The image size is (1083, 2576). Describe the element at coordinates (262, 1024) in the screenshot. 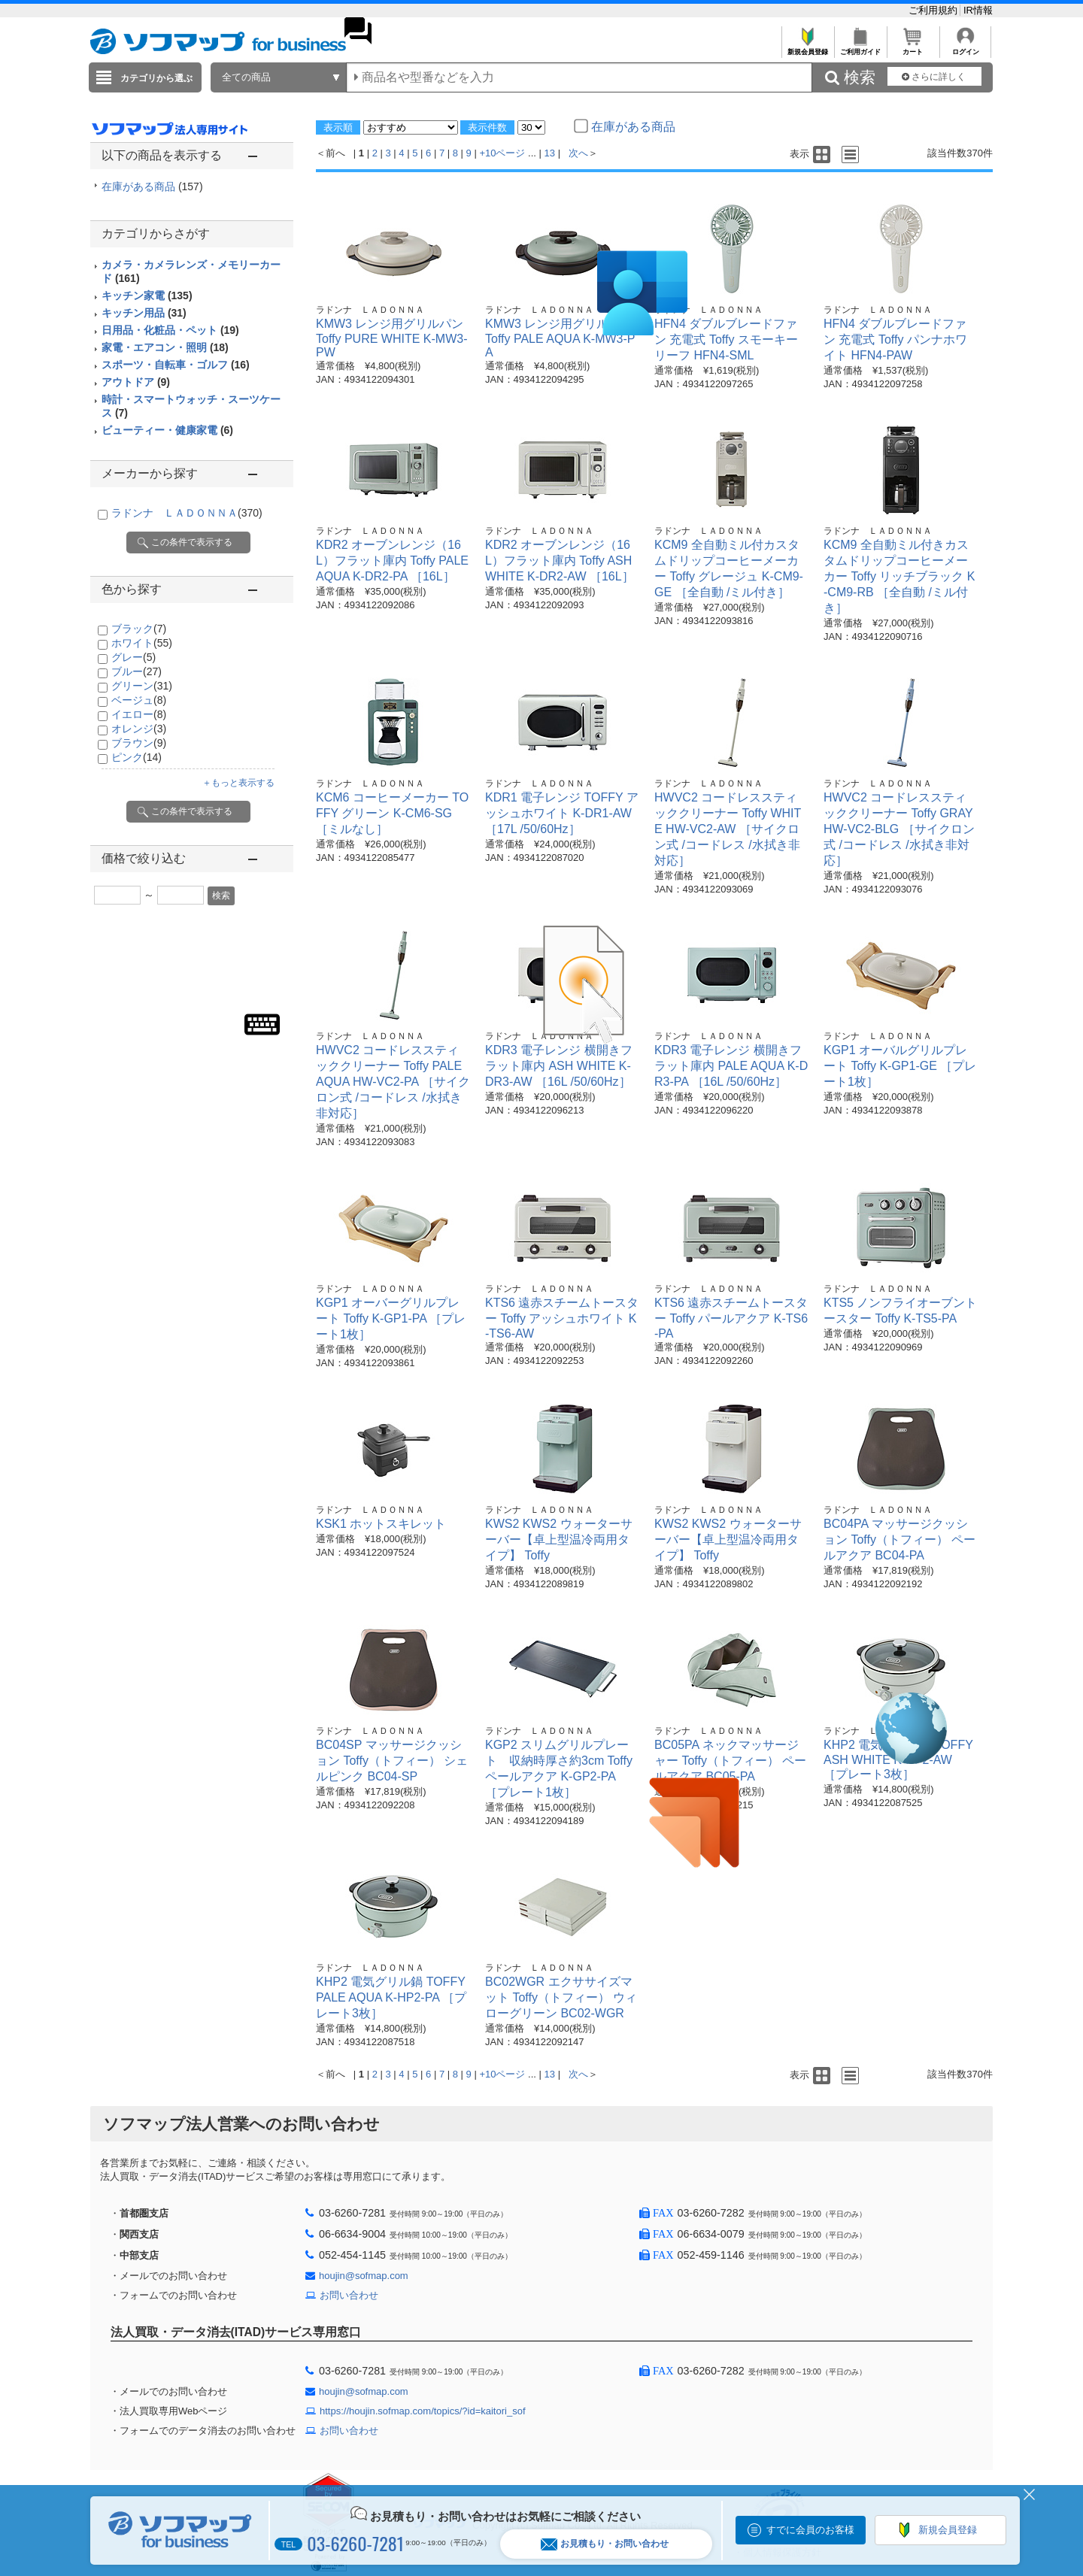

I see `open the on-screen keyboard` at that location.